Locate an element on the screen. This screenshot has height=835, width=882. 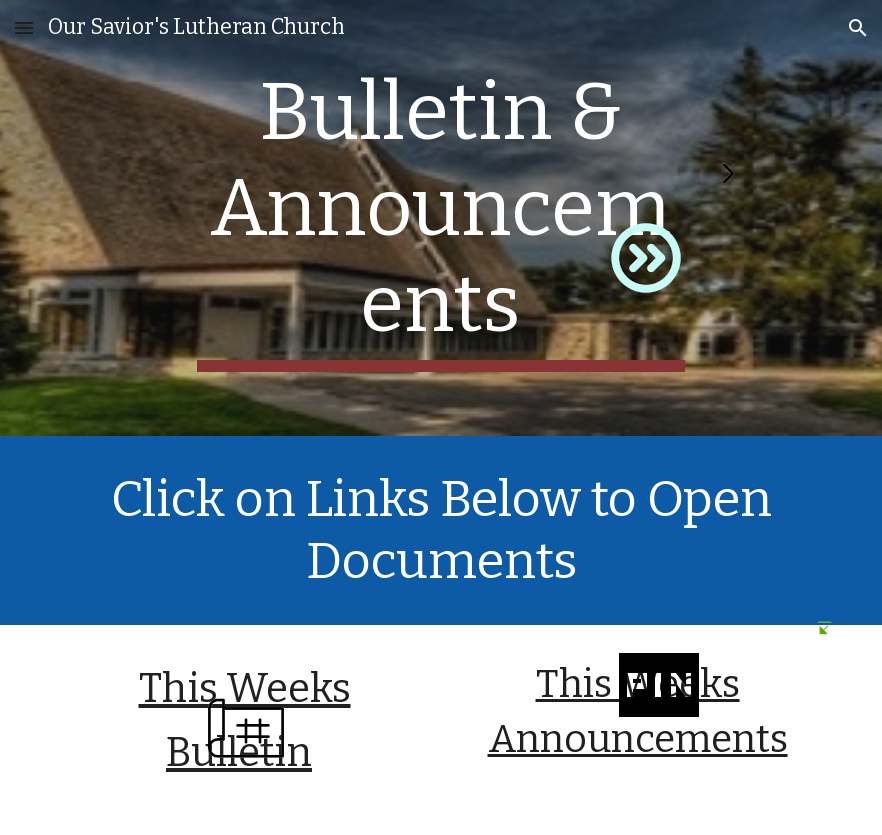
indicates PIN code entry required is located at coordinates (659, 685).